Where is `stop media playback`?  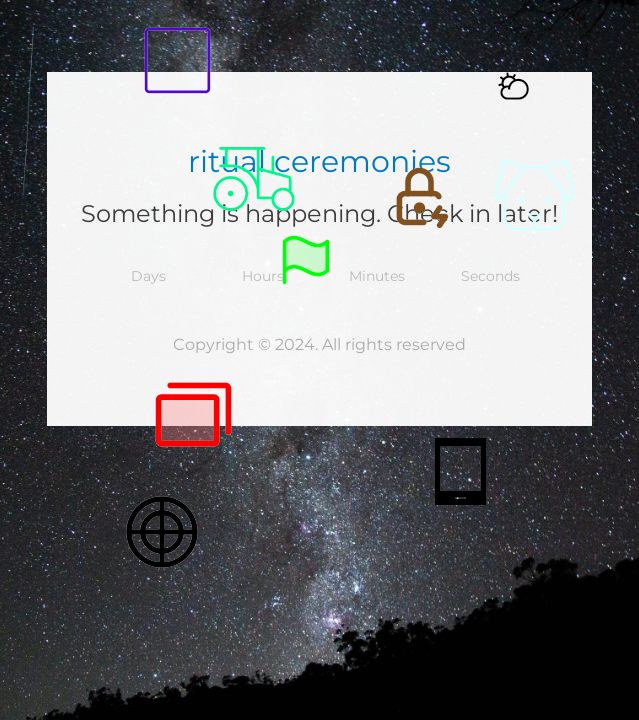 stop media playback is located at coordinates (177, 60).